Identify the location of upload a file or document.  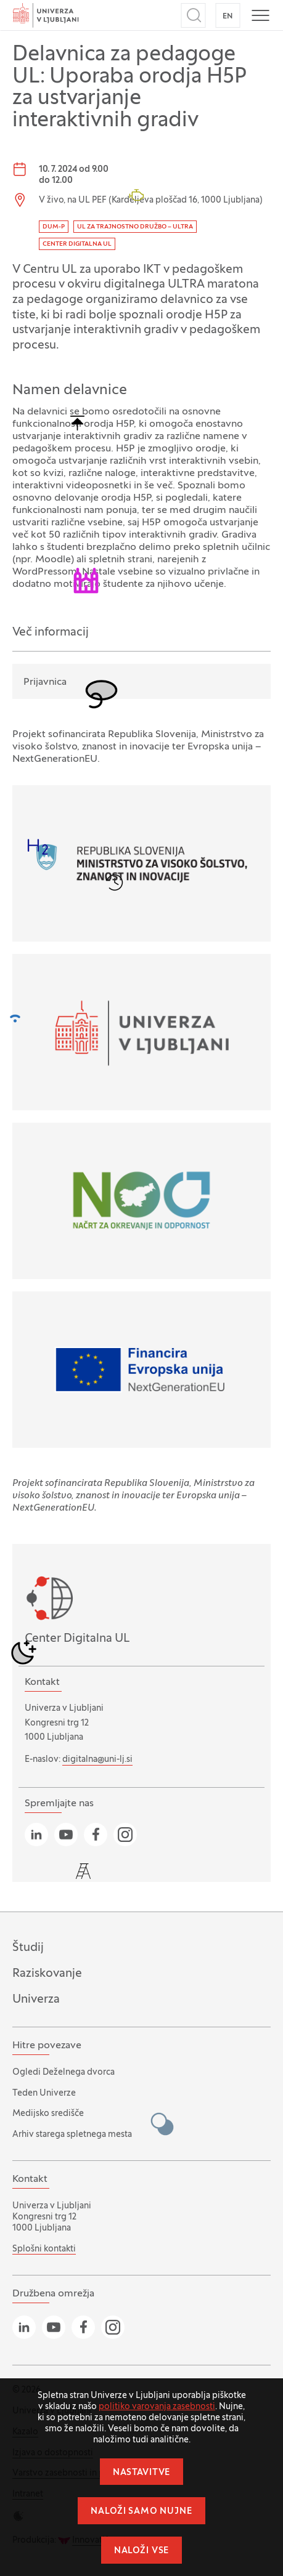
(77, 422).